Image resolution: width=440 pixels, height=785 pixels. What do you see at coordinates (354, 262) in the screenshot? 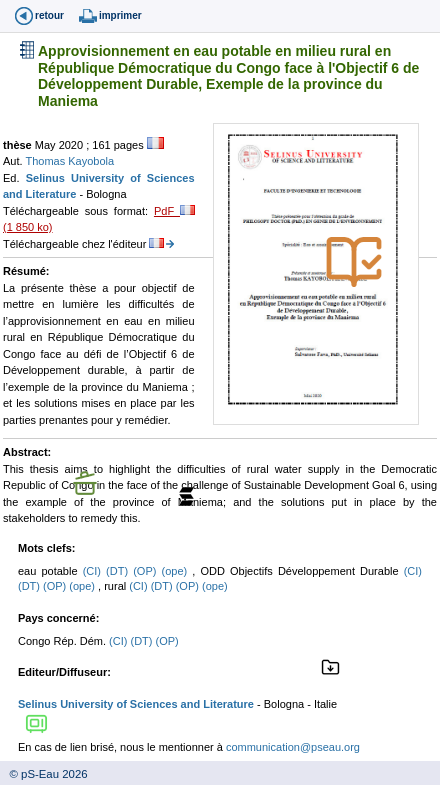
I see `mark a book or reading item as completed` at bounding box center [354, 262].